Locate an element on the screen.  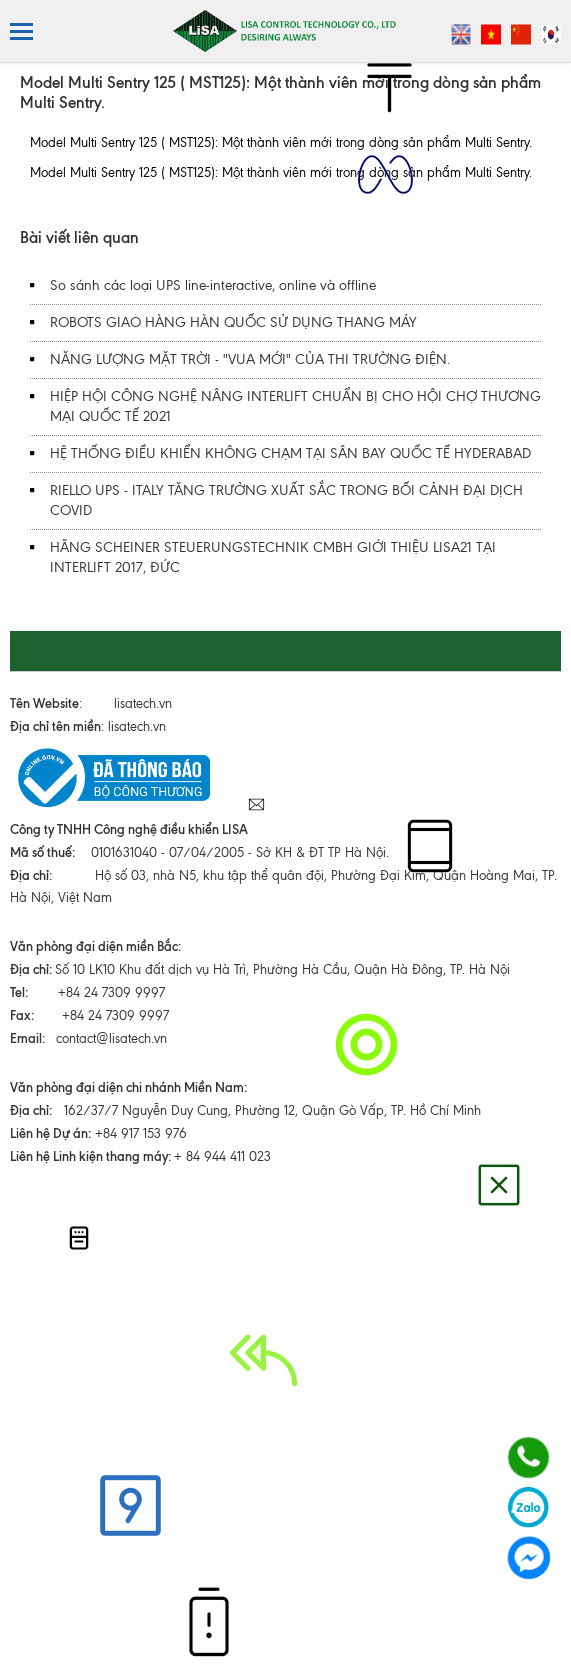
open your inbox is located at coordinates (256, 804).